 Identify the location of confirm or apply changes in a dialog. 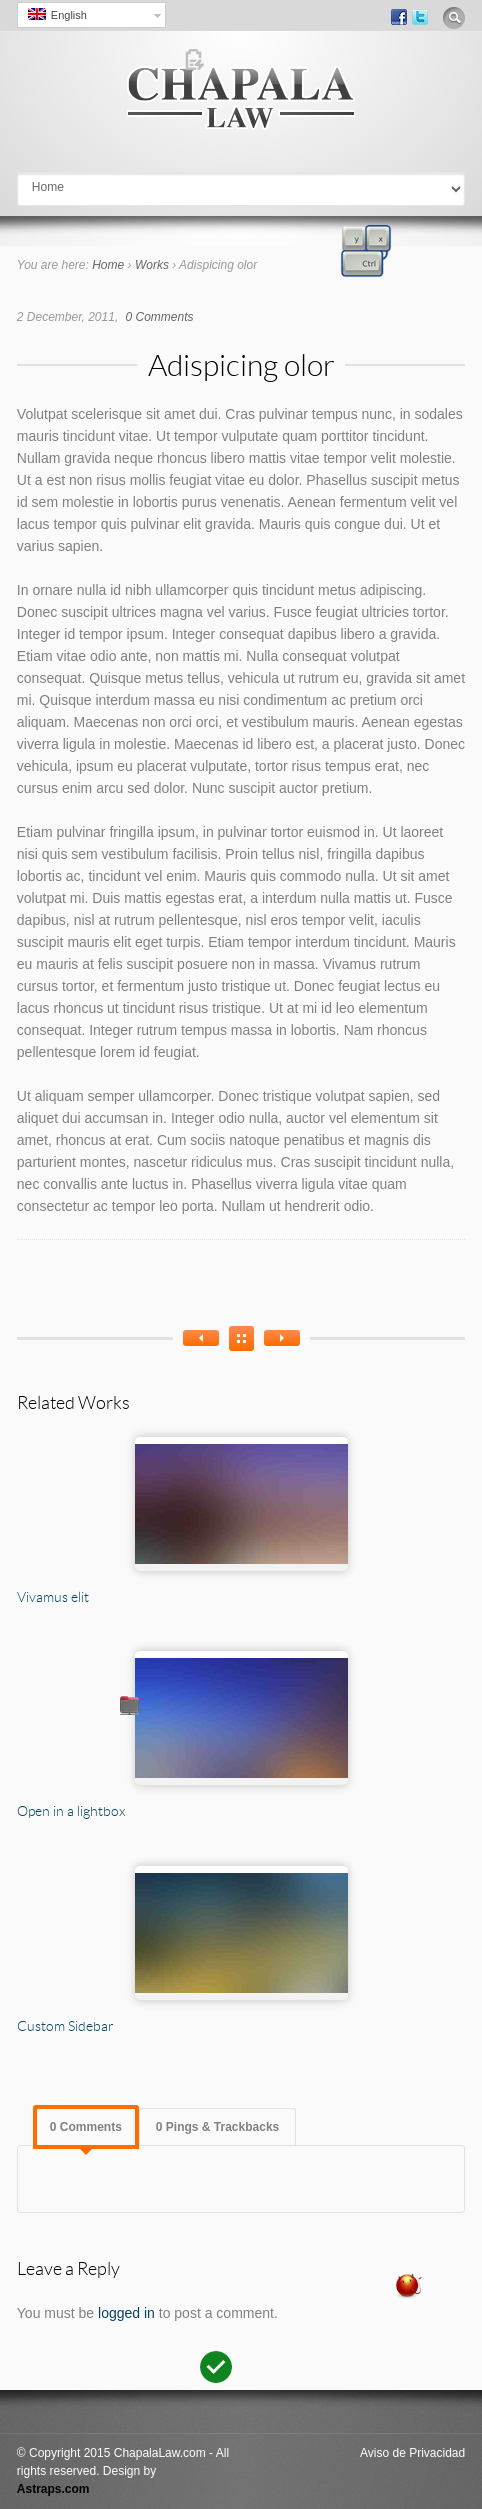
(216, 2367).